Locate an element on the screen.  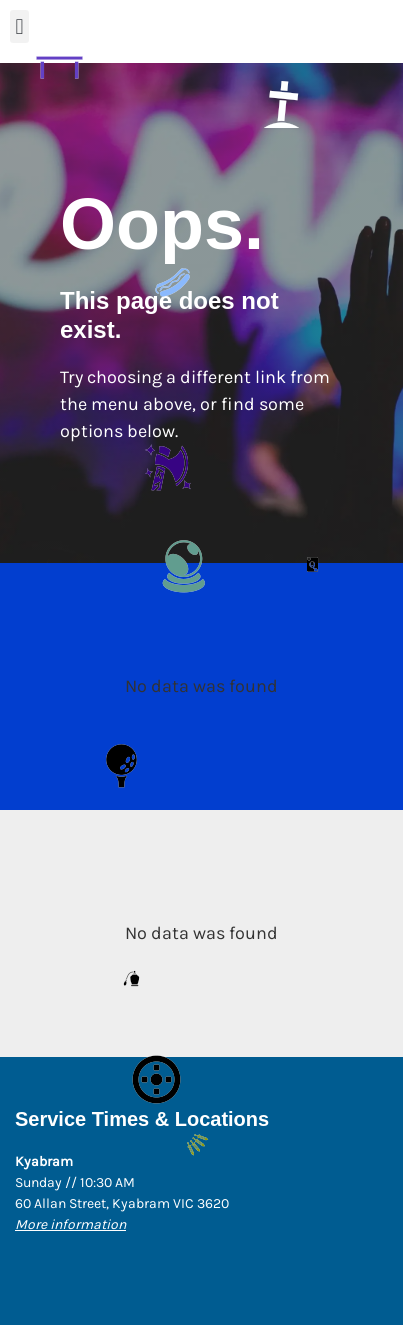
view or edit table data is located at coordinates (59, 55).